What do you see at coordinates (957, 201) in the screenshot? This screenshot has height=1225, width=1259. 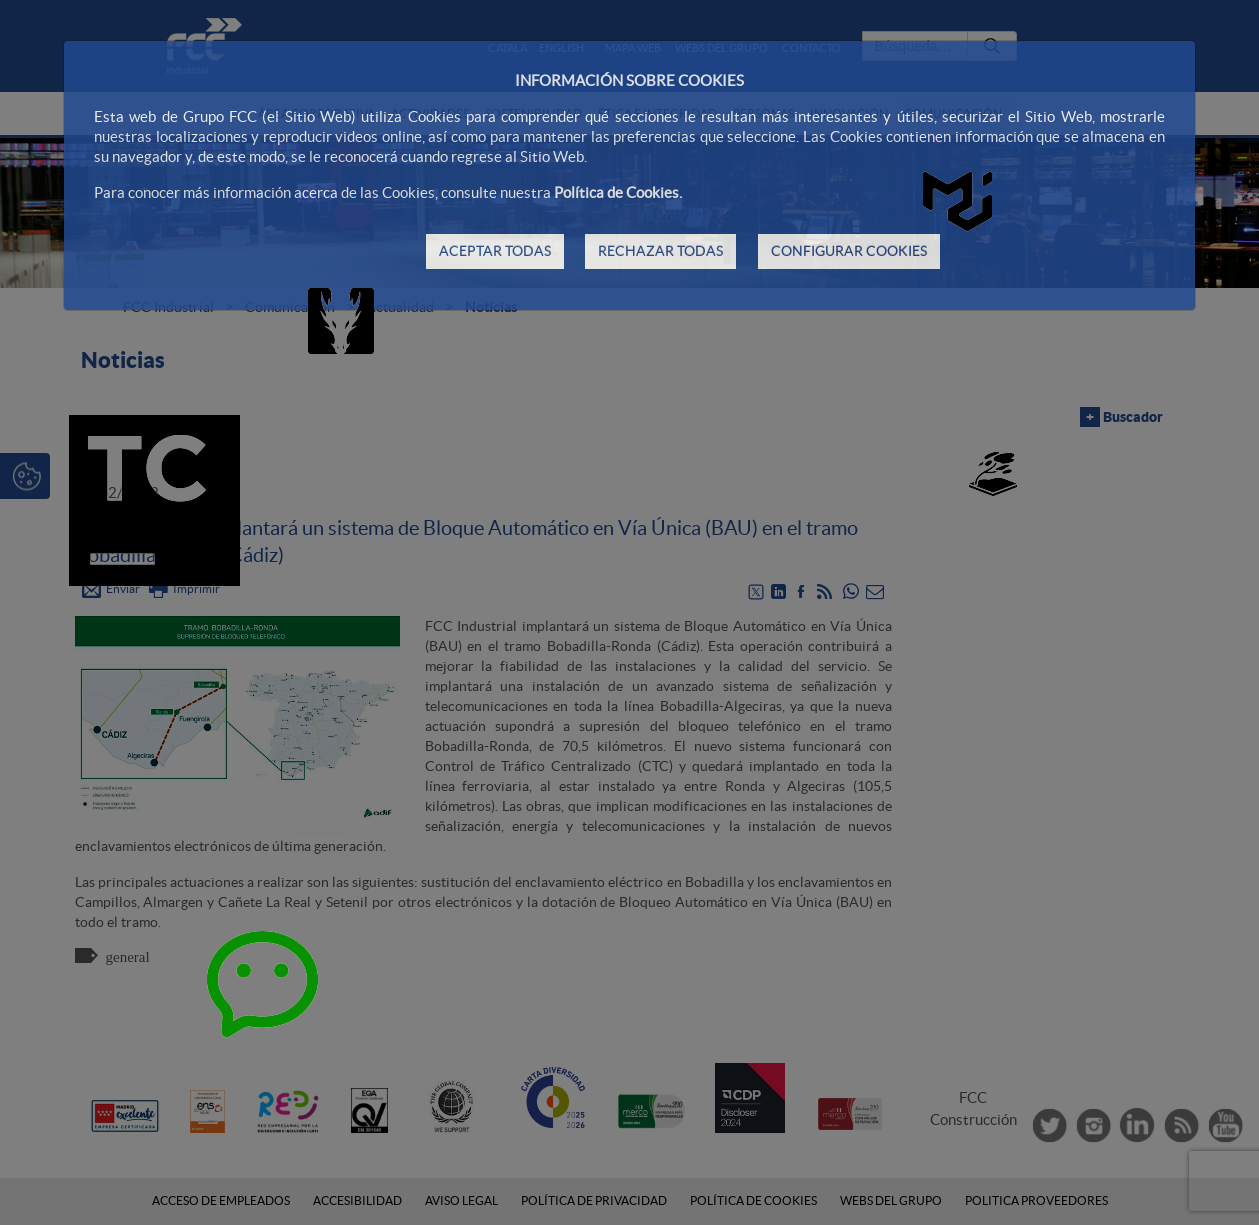 I see `MUI (Material UI) brand logo` at bounding box center [957, 201].